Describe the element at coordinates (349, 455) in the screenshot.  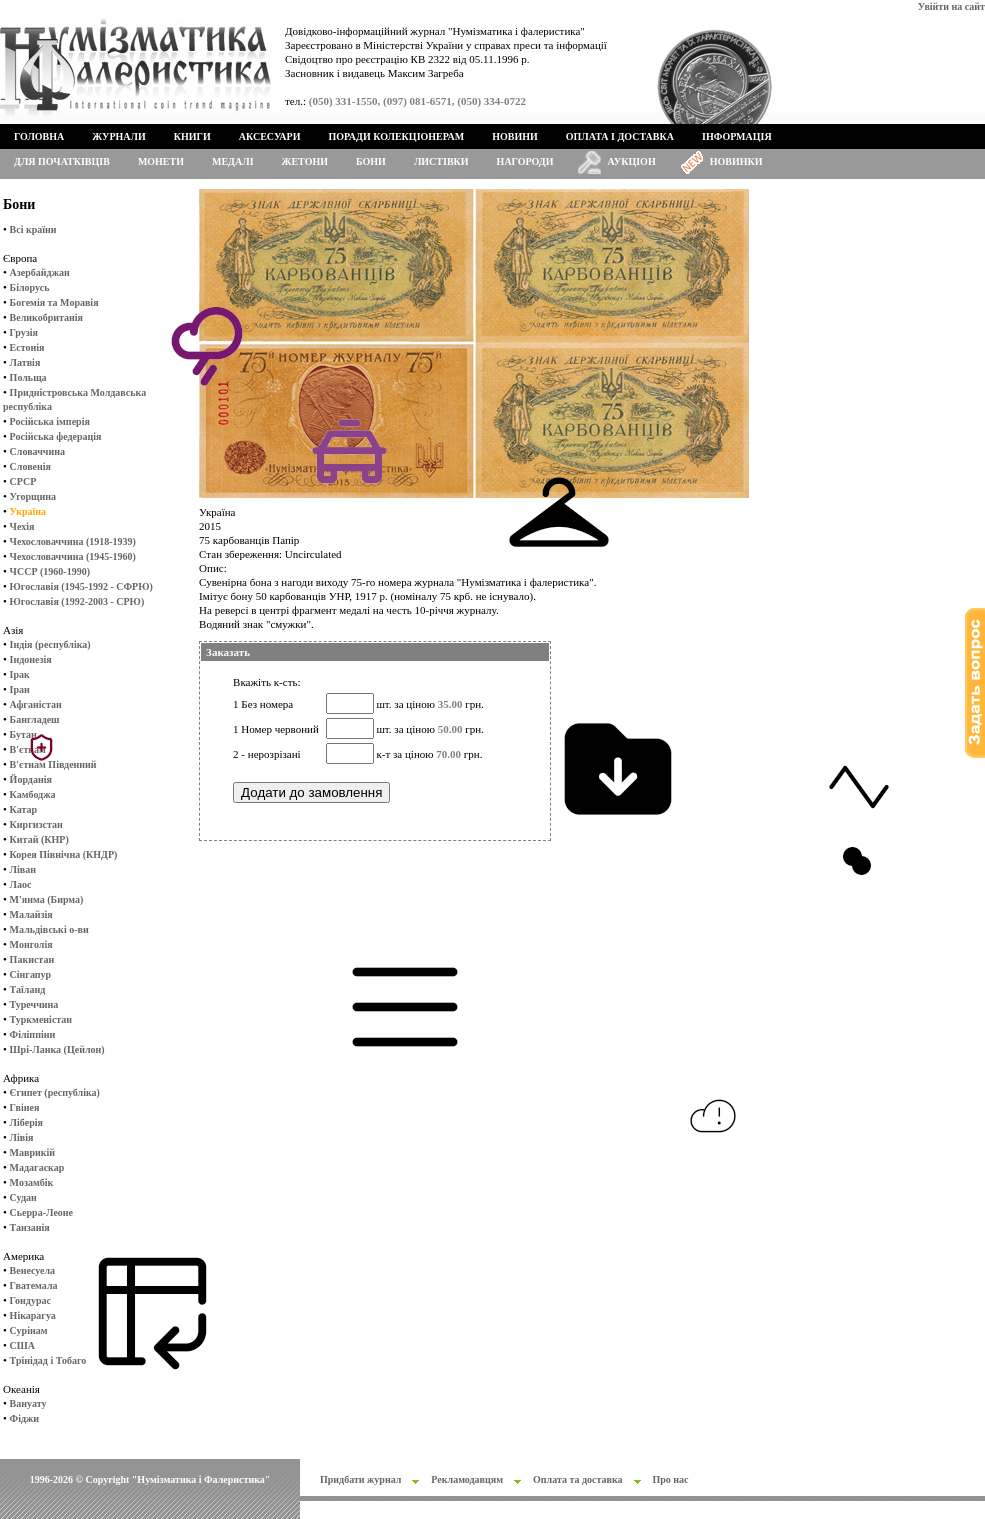
I see `report an emergency or contact police` at that location.